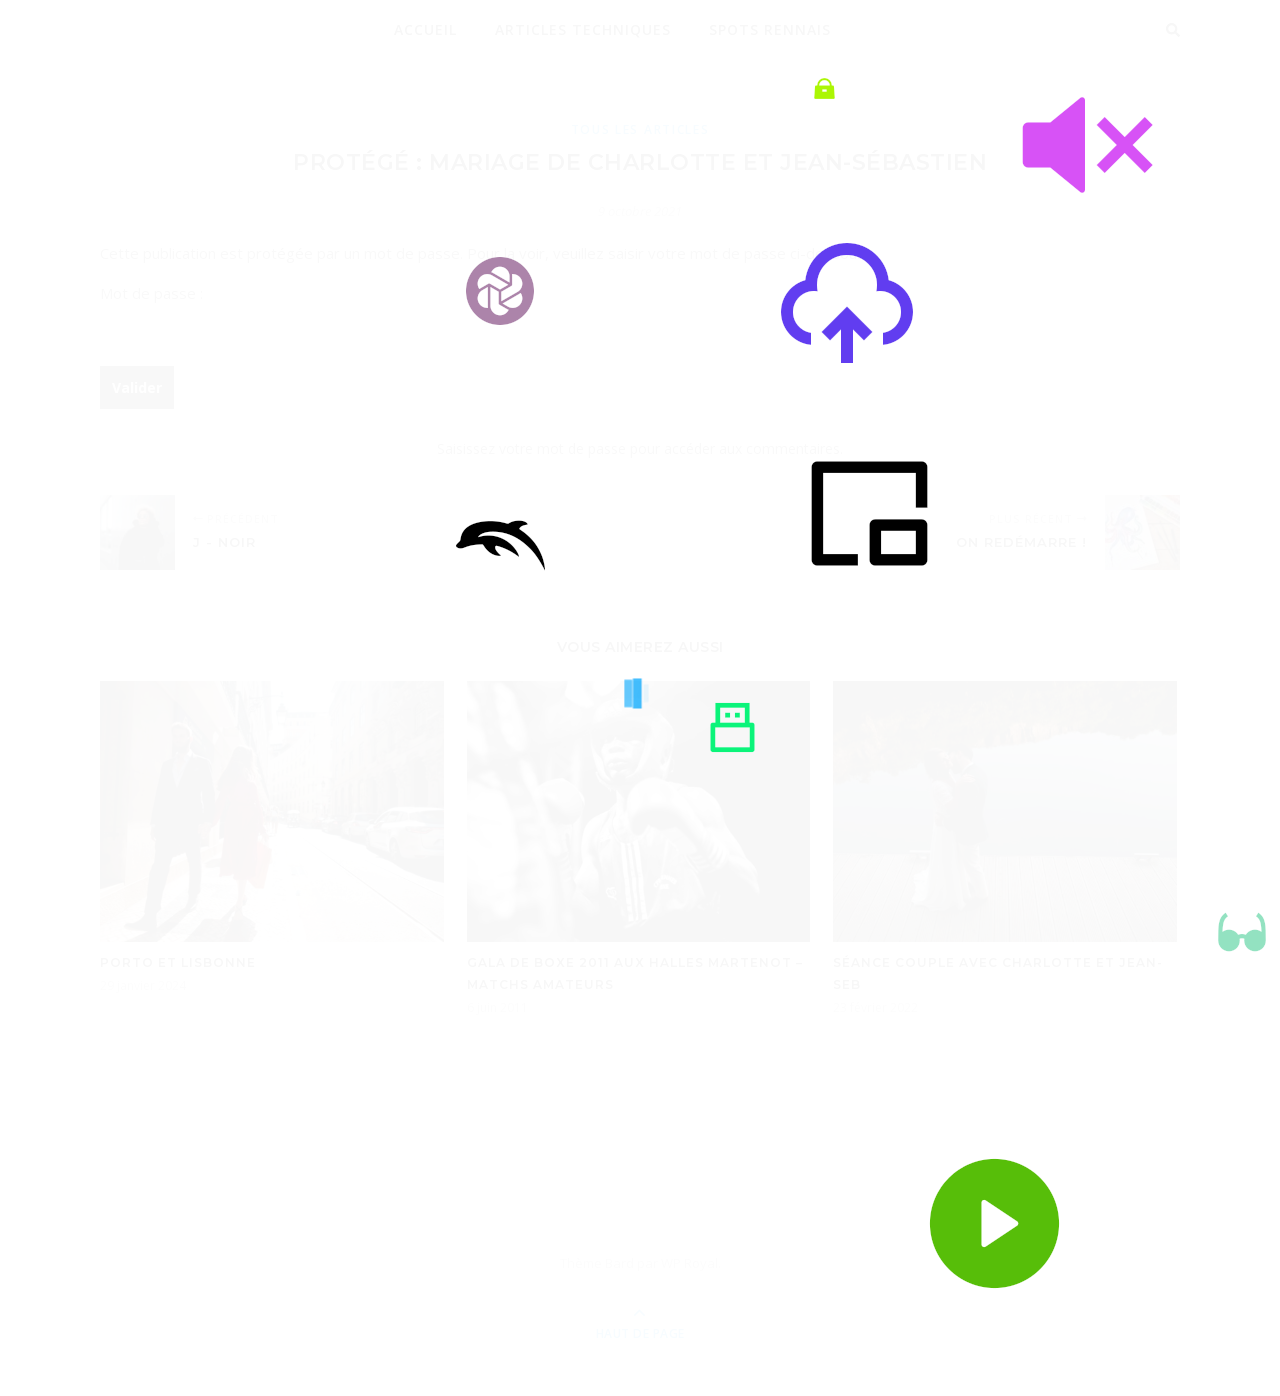 The width and height of the screenshot is (1280, 1396). I want to click on upload file to cloud storage, so click(847, 303).